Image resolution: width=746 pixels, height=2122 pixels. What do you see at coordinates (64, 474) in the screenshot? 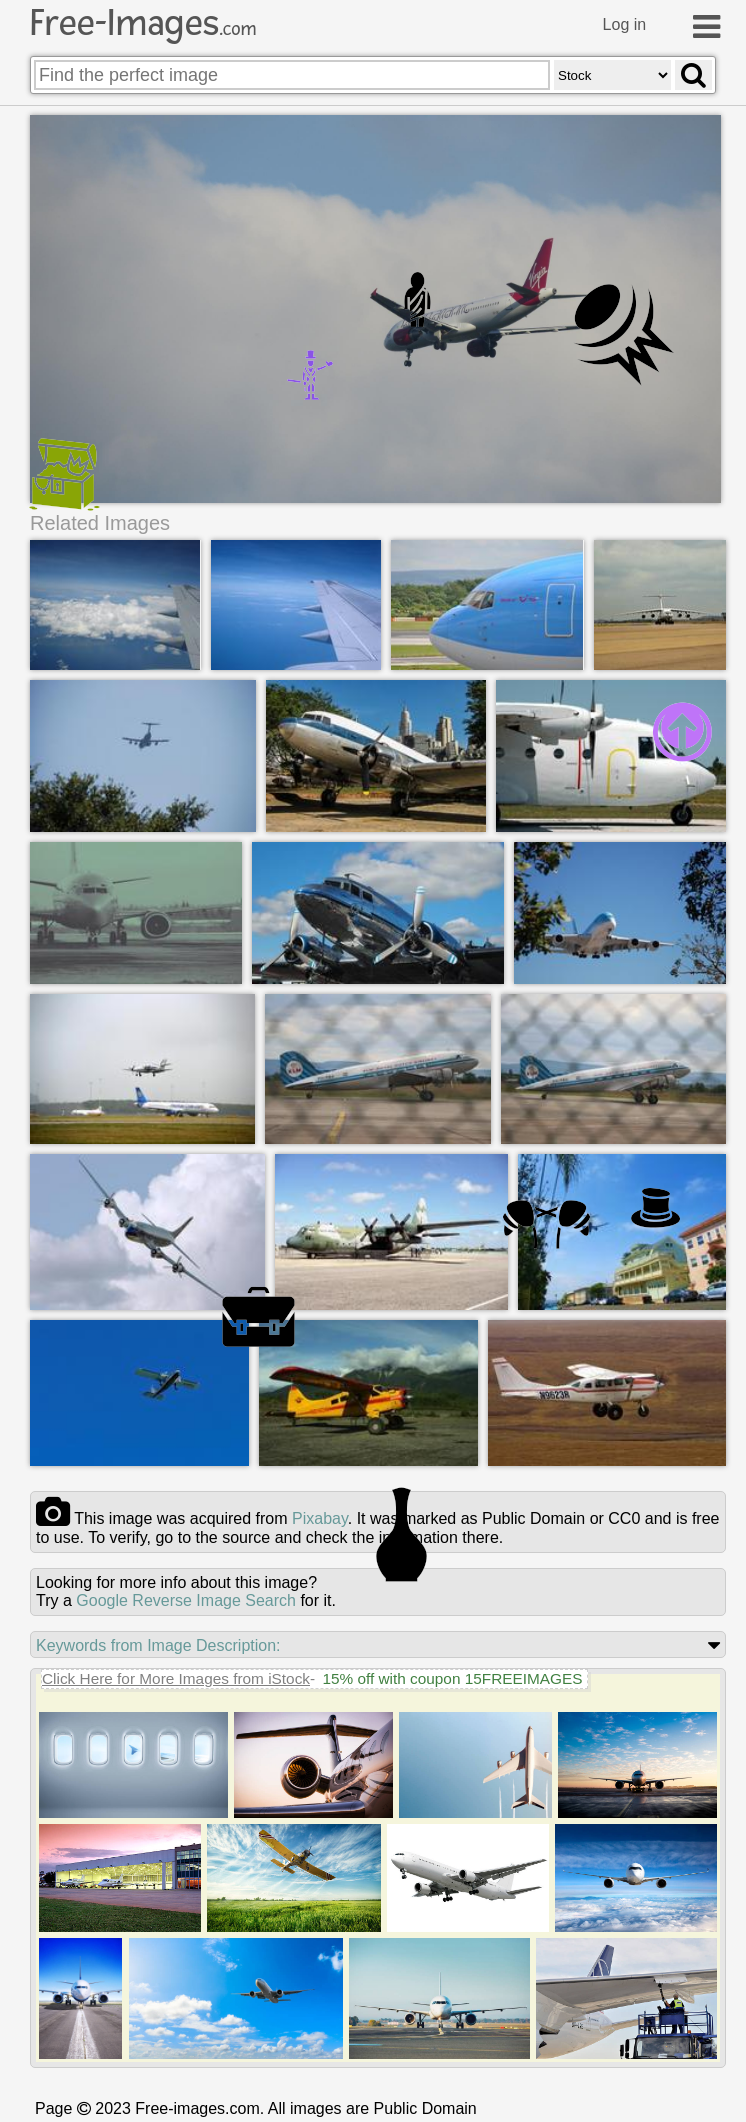
I see `view collected rewards or loot` at bounding box center [64, 474].